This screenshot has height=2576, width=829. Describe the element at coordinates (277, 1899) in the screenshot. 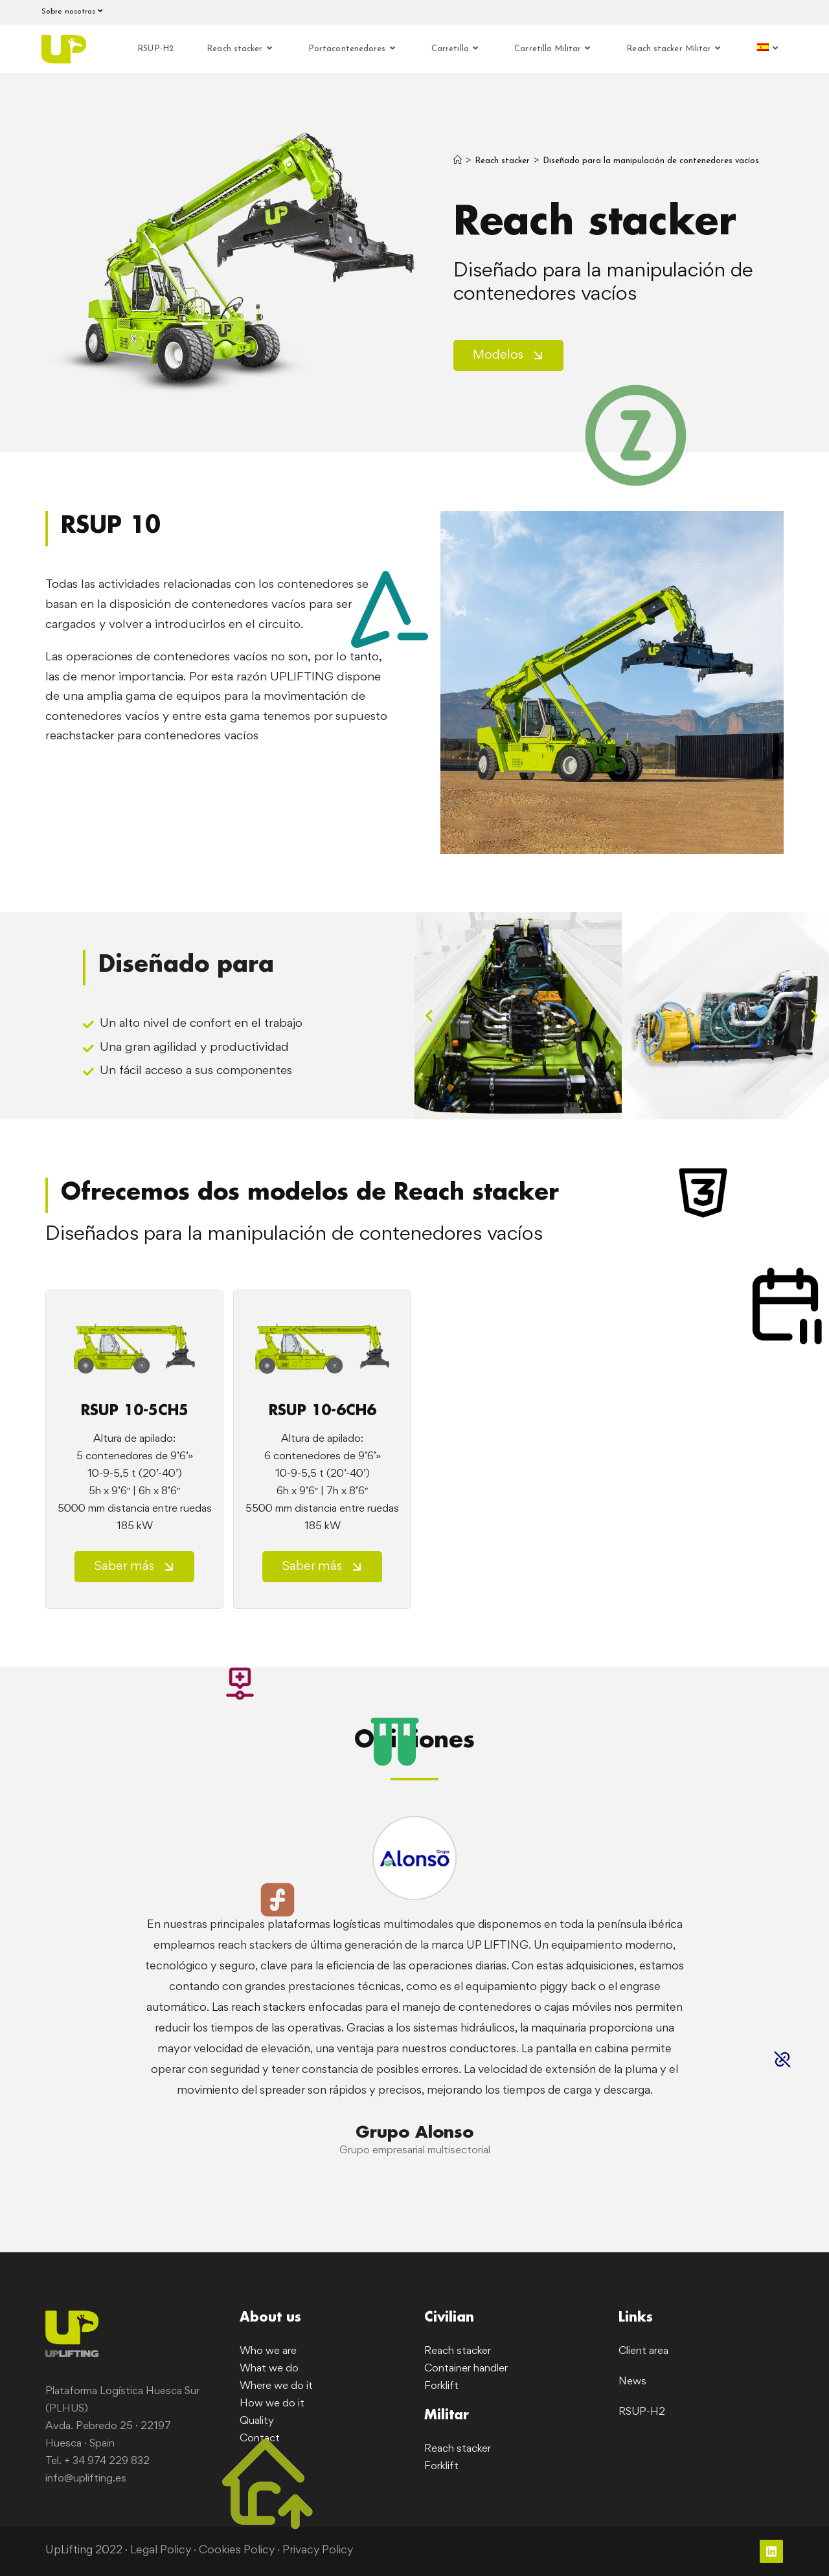

I see `access function or formula editor` at that location.